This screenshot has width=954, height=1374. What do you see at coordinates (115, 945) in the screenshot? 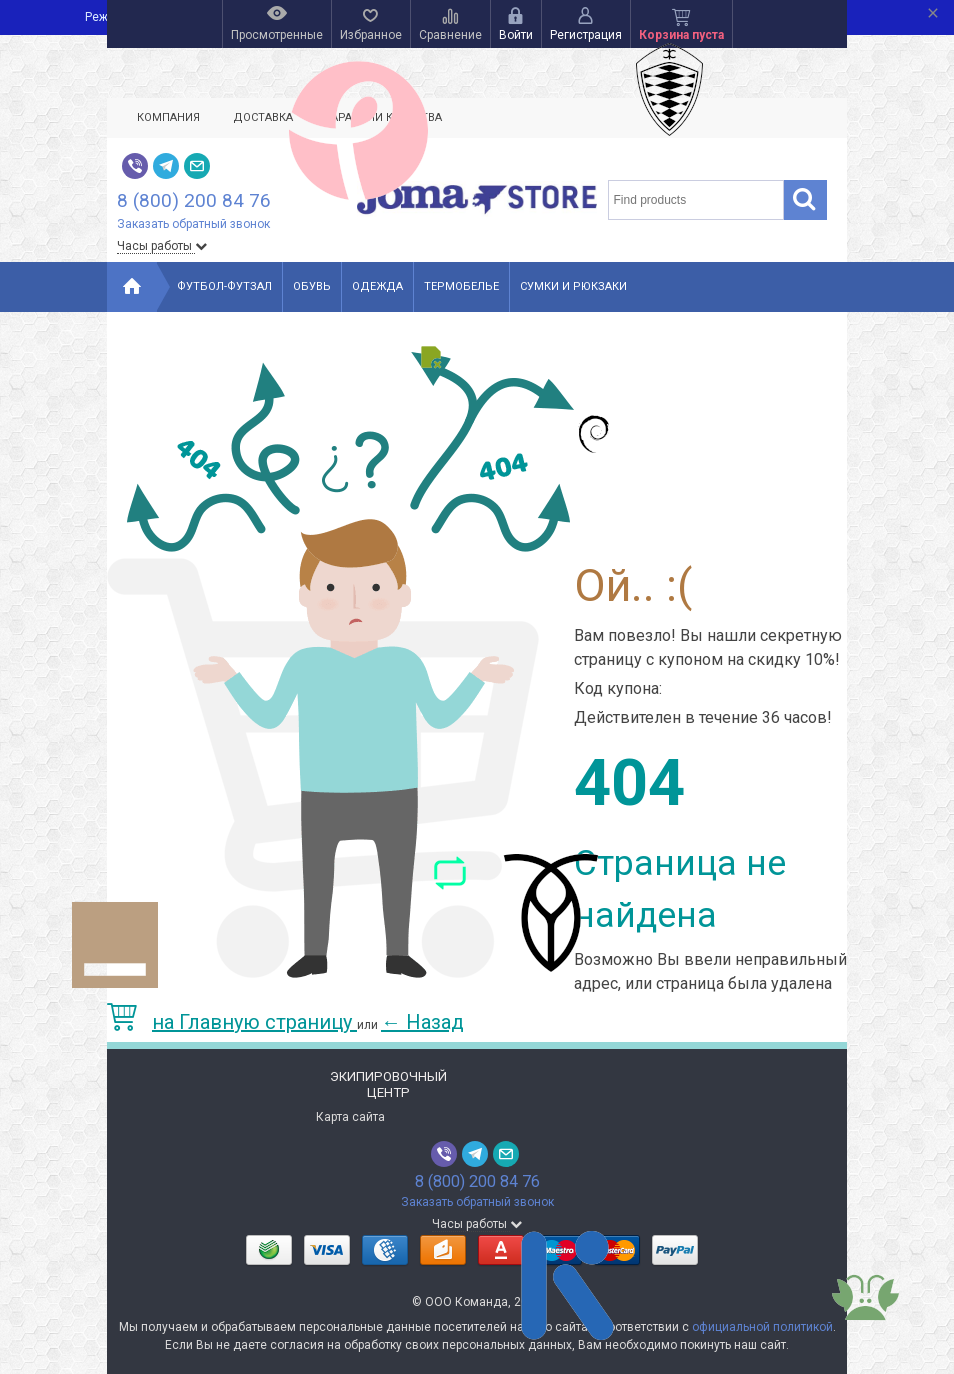
I see `orange telecom company logo` at bounding box center [115, 945].